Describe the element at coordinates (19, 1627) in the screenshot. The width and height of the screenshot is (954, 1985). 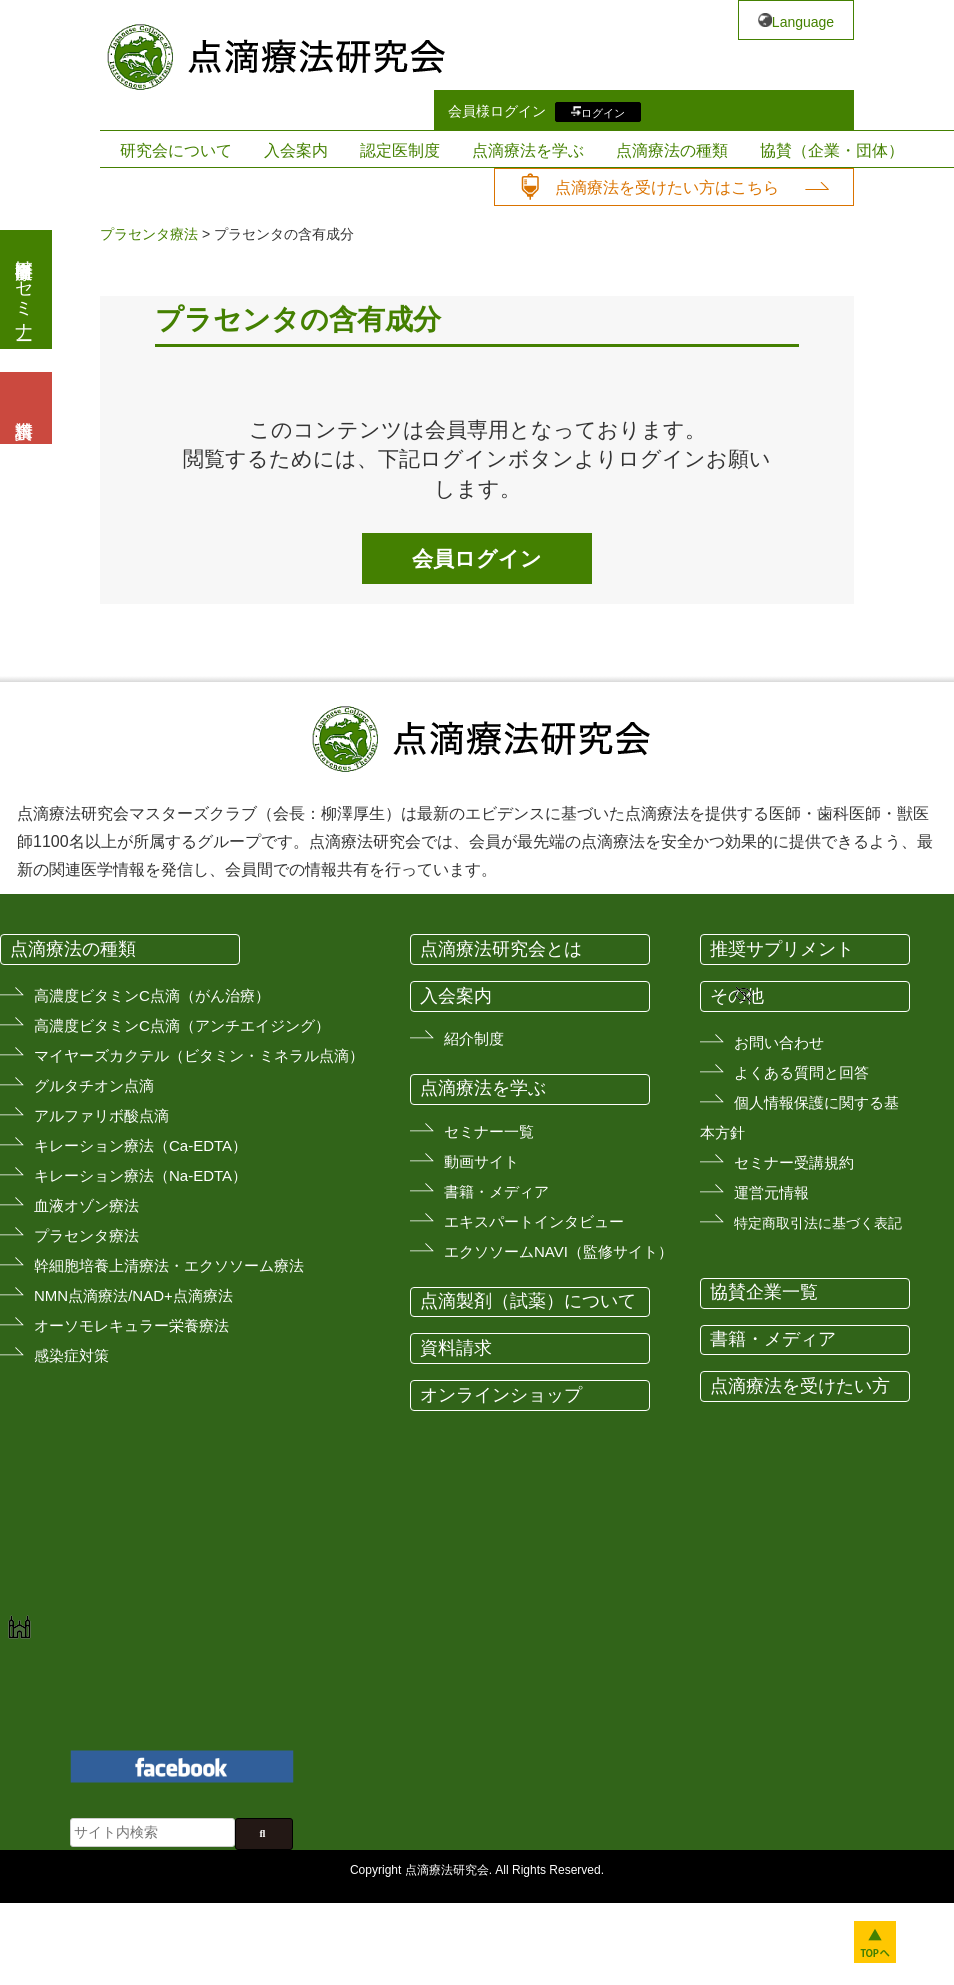
I see `locate nearby synagogues on a map` at that location.